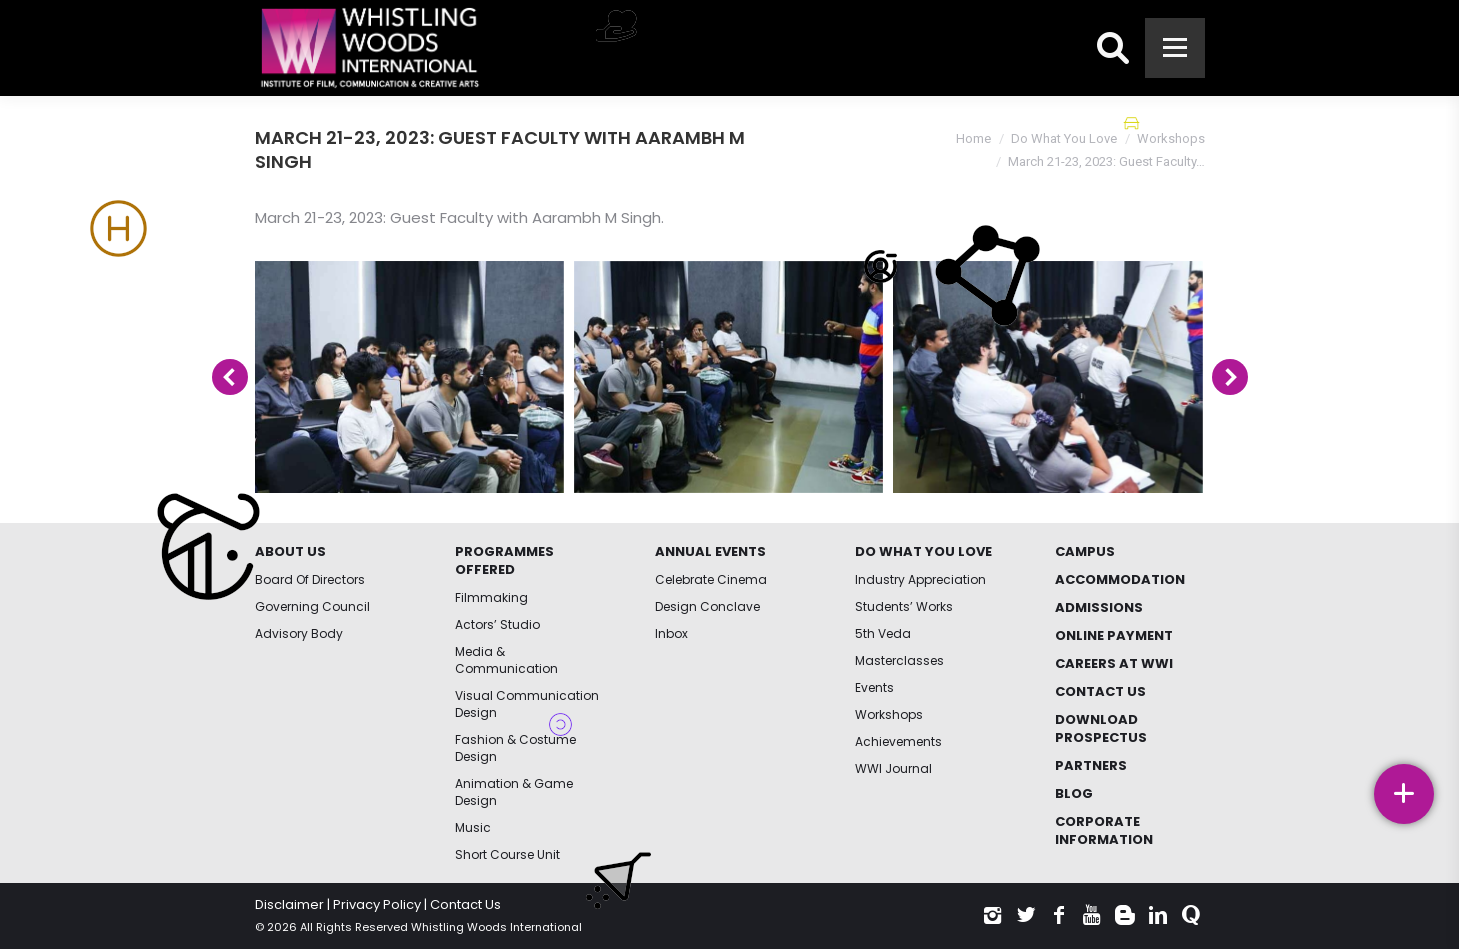 The width and height of the screenshot is (1459, 949). I want to click on indicates a hospital or helipad location, so click(118, 228).